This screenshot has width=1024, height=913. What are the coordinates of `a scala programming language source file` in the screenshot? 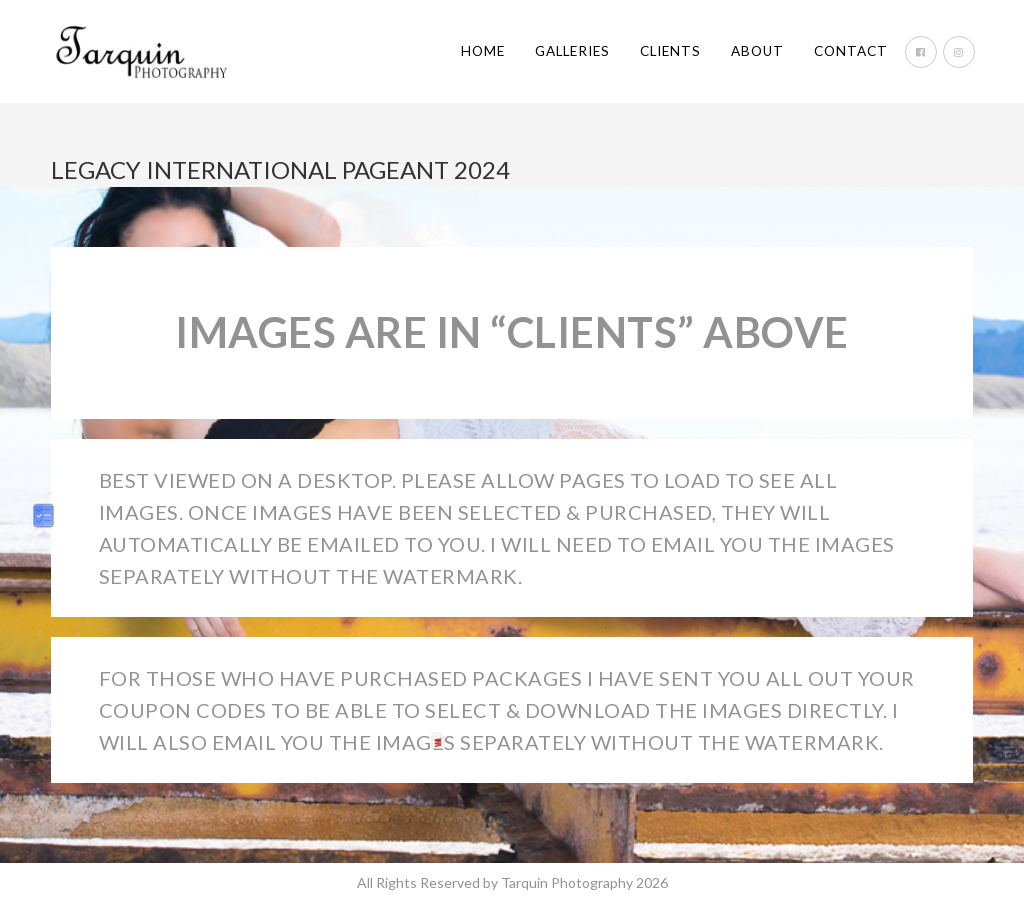 It's located at (438, 741).